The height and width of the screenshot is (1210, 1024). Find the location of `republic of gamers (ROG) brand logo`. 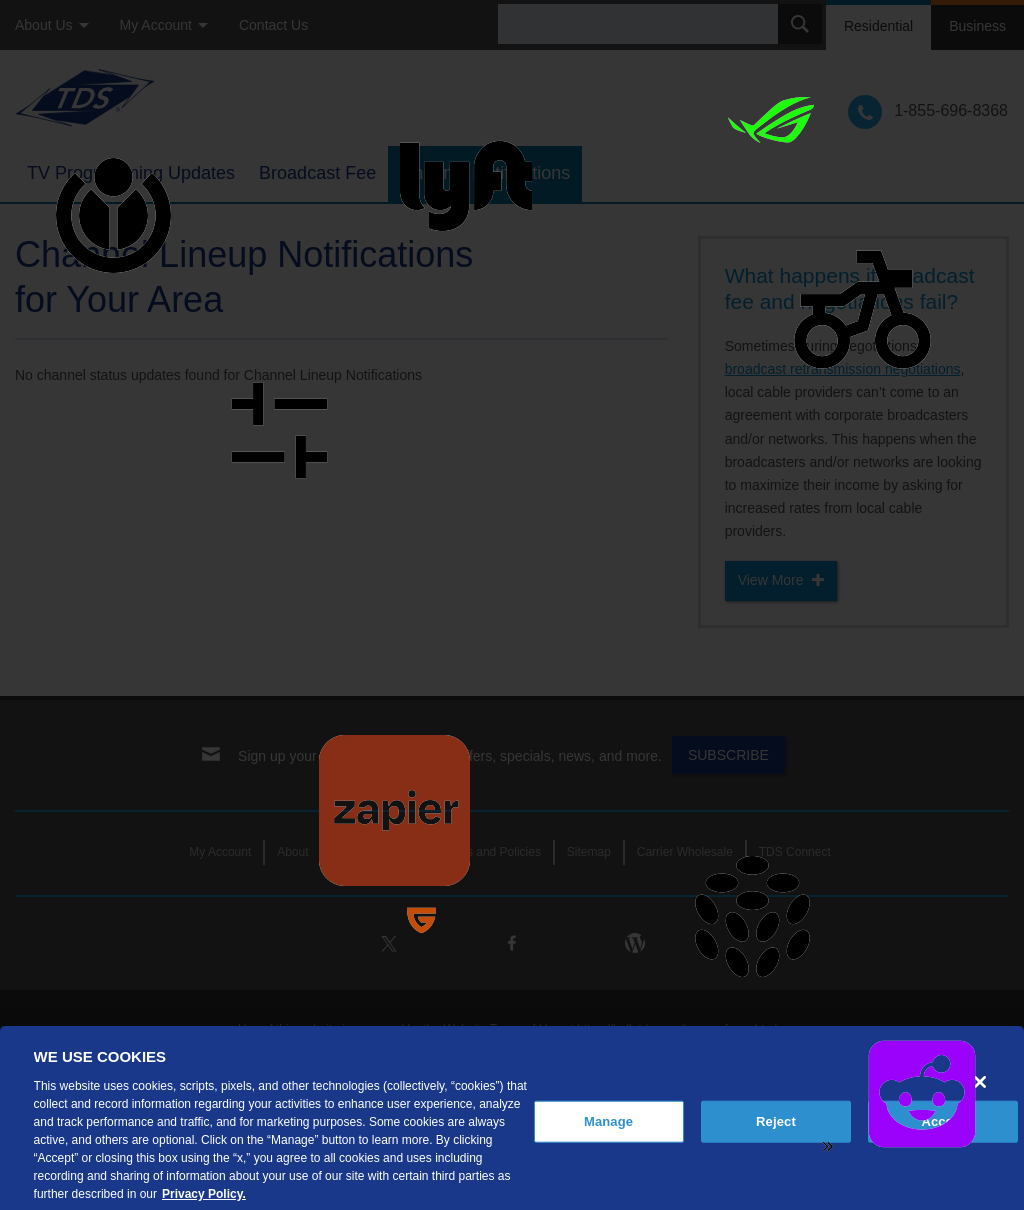

republic of gamers (ROG) brand logo is located at coordinates (771, 120).